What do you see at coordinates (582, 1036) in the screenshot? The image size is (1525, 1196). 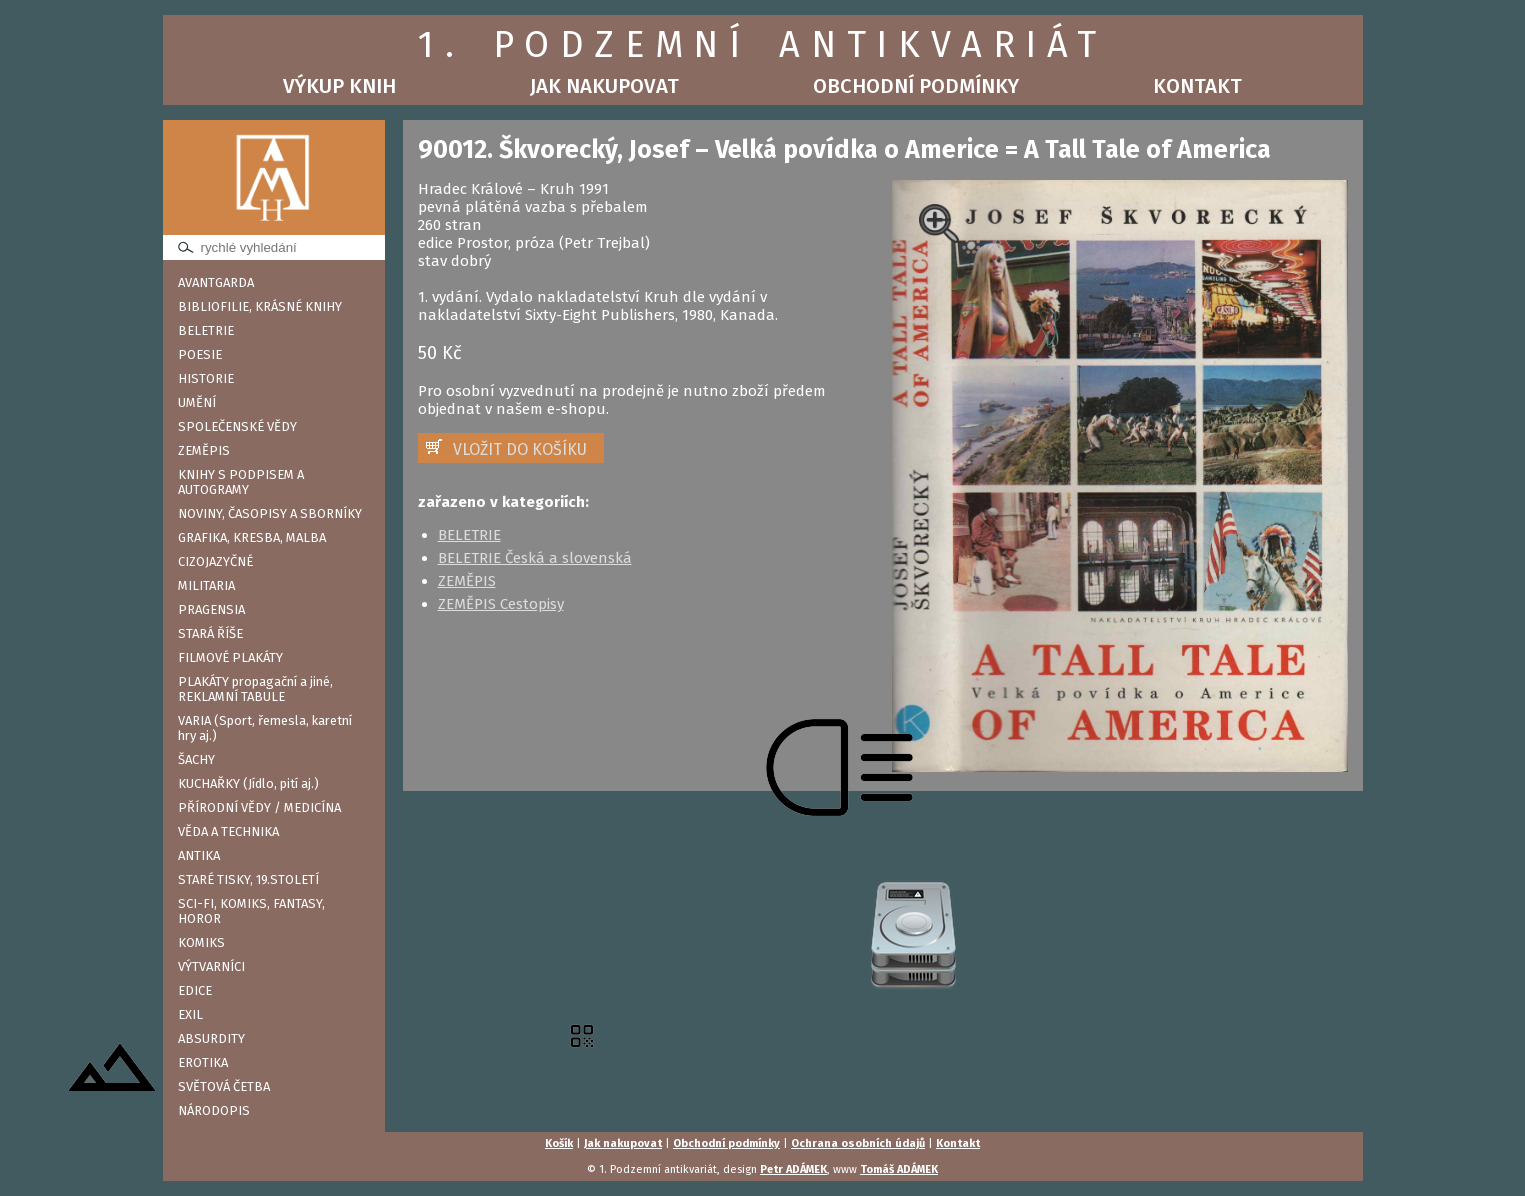 I see `scan or generate a QR code` at bounding box center [582, 1036].